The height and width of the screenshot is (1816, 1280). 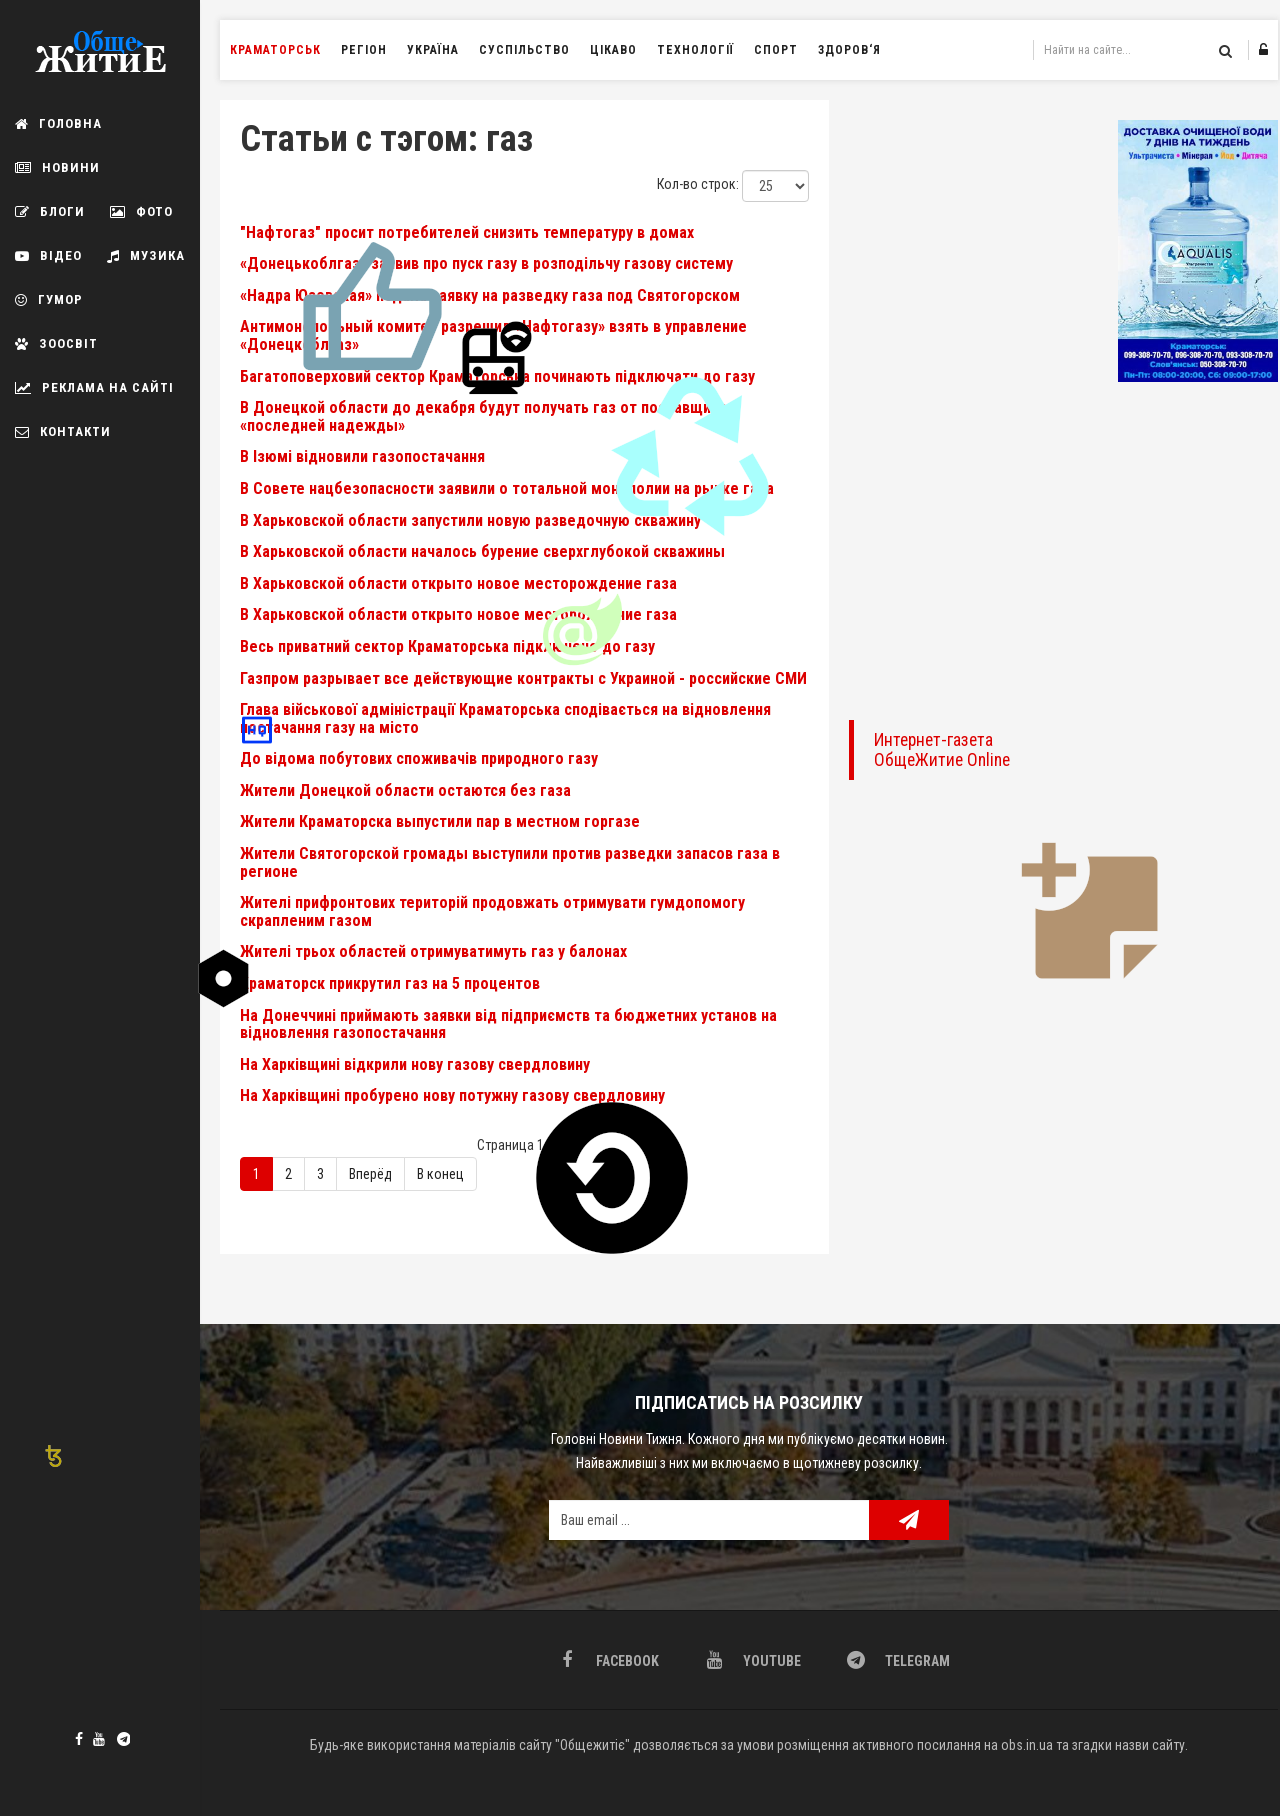 I want to click on indicates high quality media or streaming option, so click(x=257, y=730).